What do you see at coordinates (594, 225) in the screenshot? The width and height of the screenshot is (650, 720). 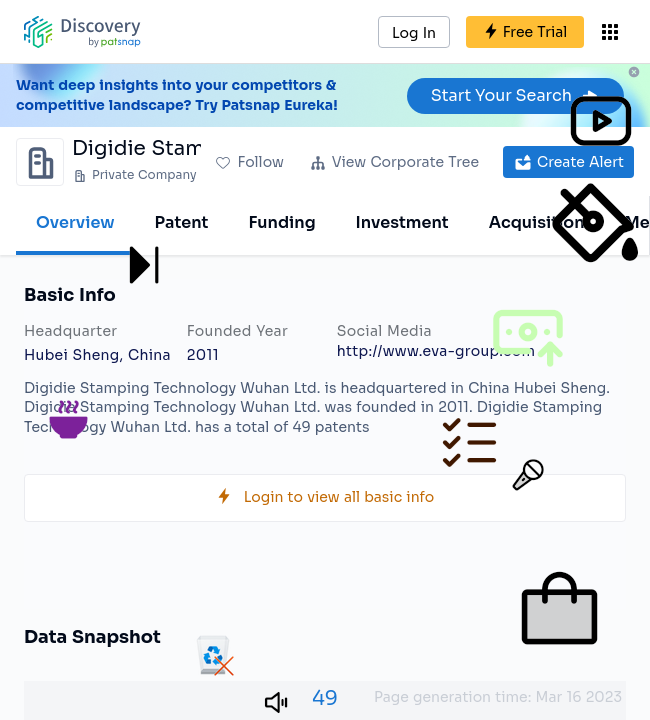 I see `fill area with selected color` at bounding box center [594, 225].